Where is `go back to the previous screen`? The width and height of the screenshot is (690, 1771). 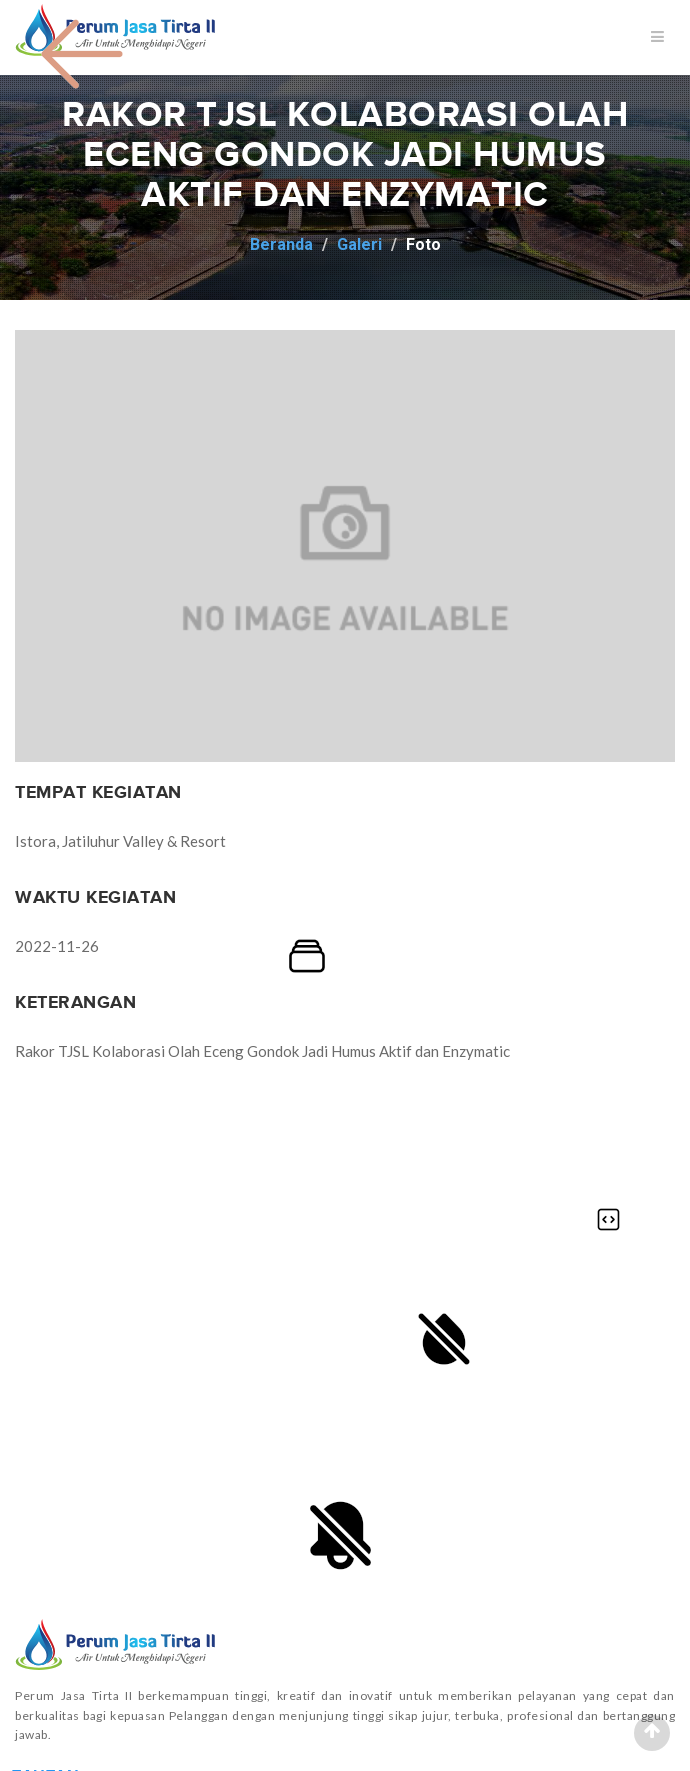
go back to the previous screen is located at coordinates (82, 54).